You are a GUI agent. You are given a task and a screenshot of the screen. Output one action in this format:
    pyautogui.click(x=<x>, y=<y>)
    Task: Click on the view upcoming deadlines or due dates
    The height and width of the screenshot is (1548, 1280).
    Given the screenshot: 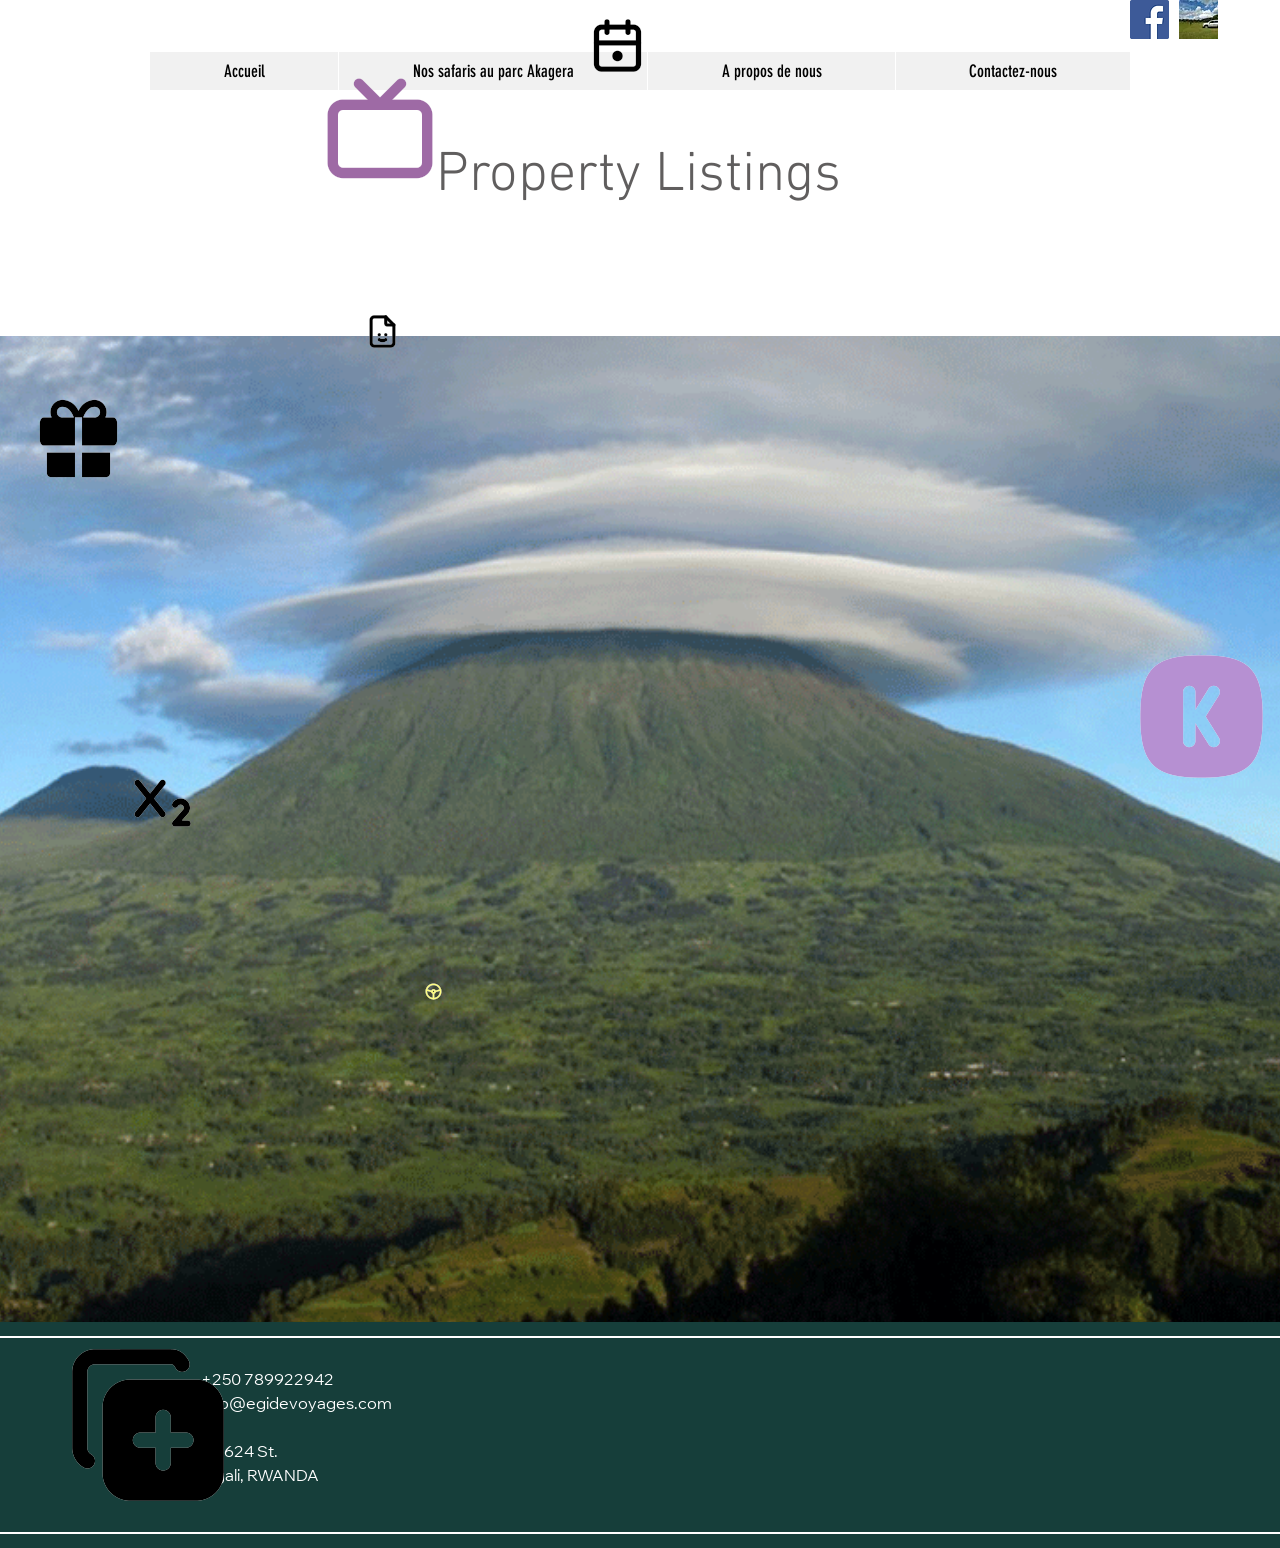 What is the action you would take?
    pyautogui.click(x=617, y=45)
    